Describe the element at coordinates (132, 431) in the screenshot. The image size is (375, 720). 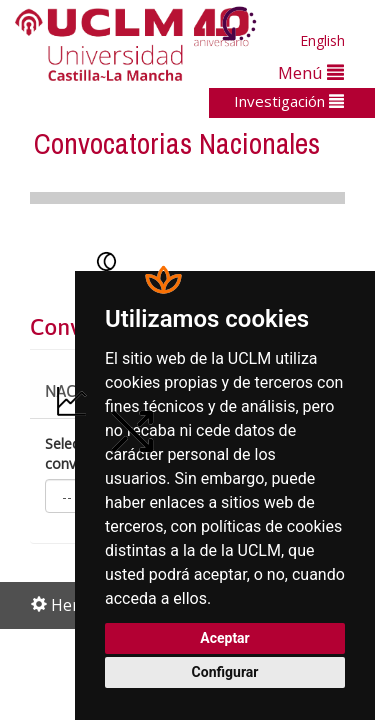
I see `swap or exchange items` at that location.